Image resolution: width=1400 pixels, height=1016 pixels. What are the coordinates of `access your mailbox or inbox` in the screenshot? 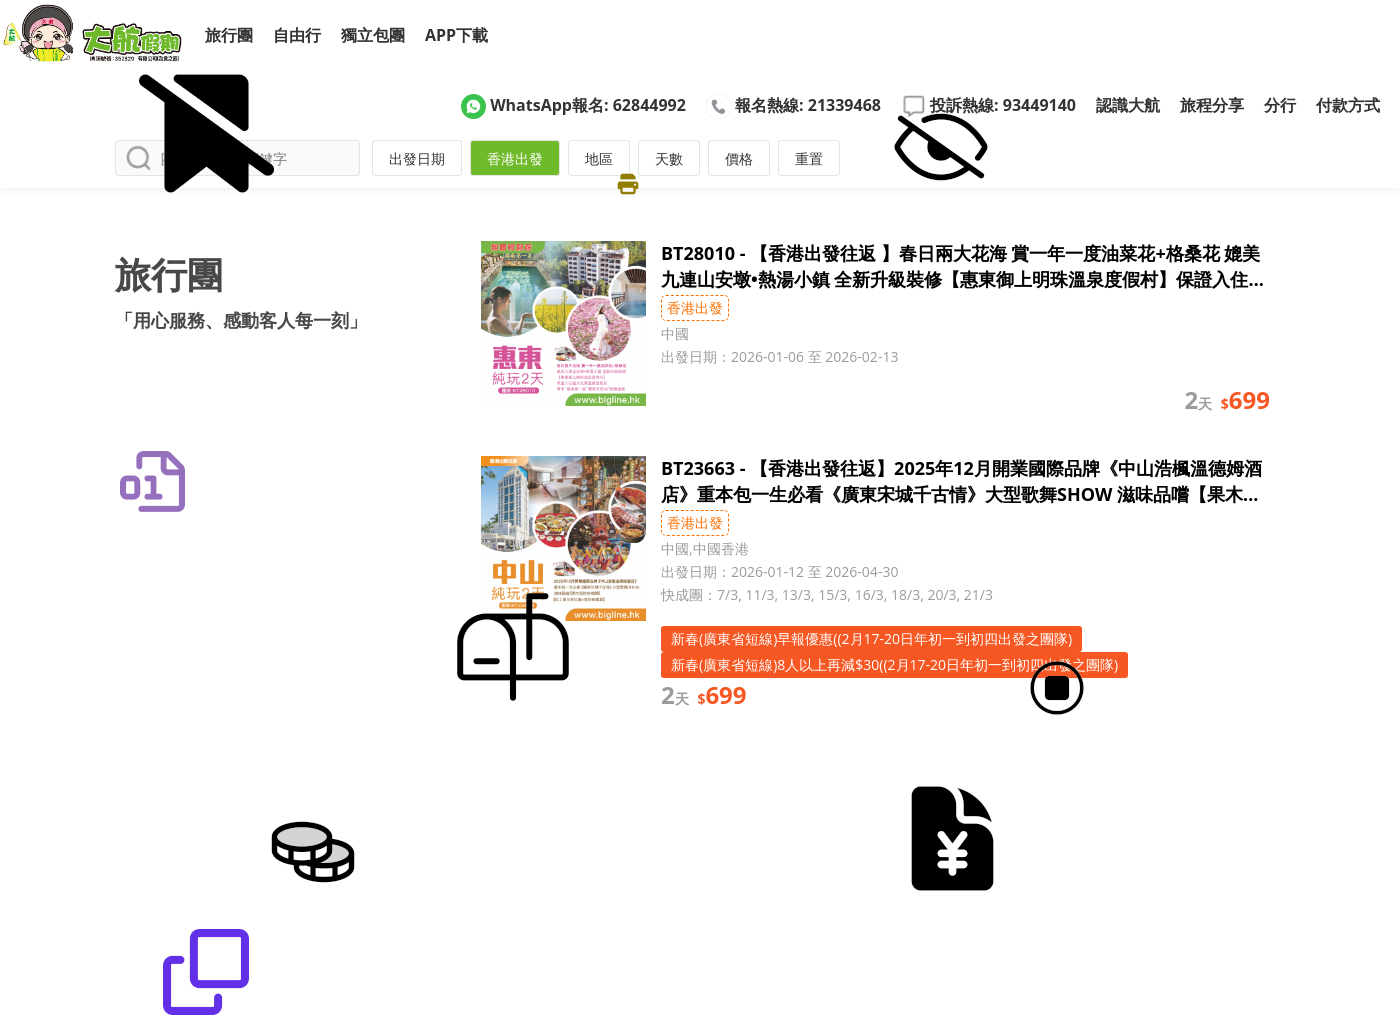 It's located at (513, 649).